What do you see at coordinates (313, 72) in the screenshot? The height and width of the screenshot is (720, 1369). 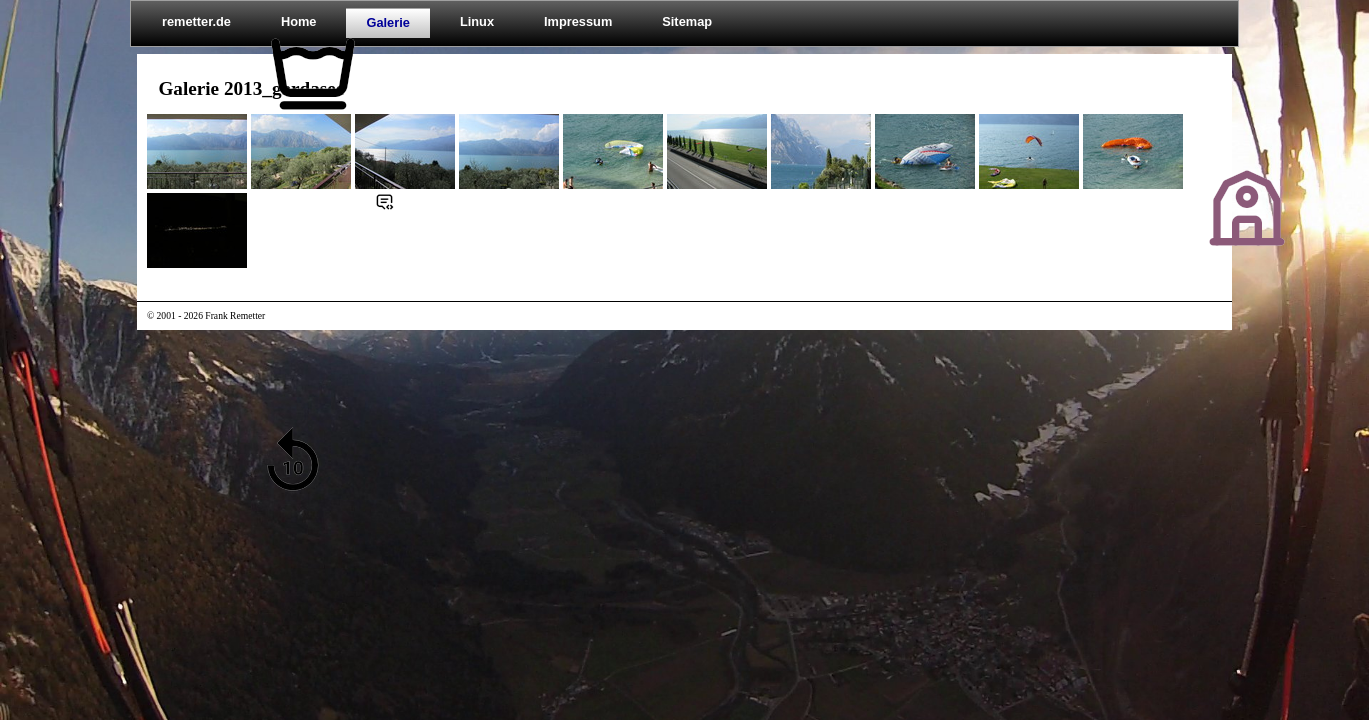 I see `indicates machine washable with gentle press cycle` at bounding box center [313, 72].